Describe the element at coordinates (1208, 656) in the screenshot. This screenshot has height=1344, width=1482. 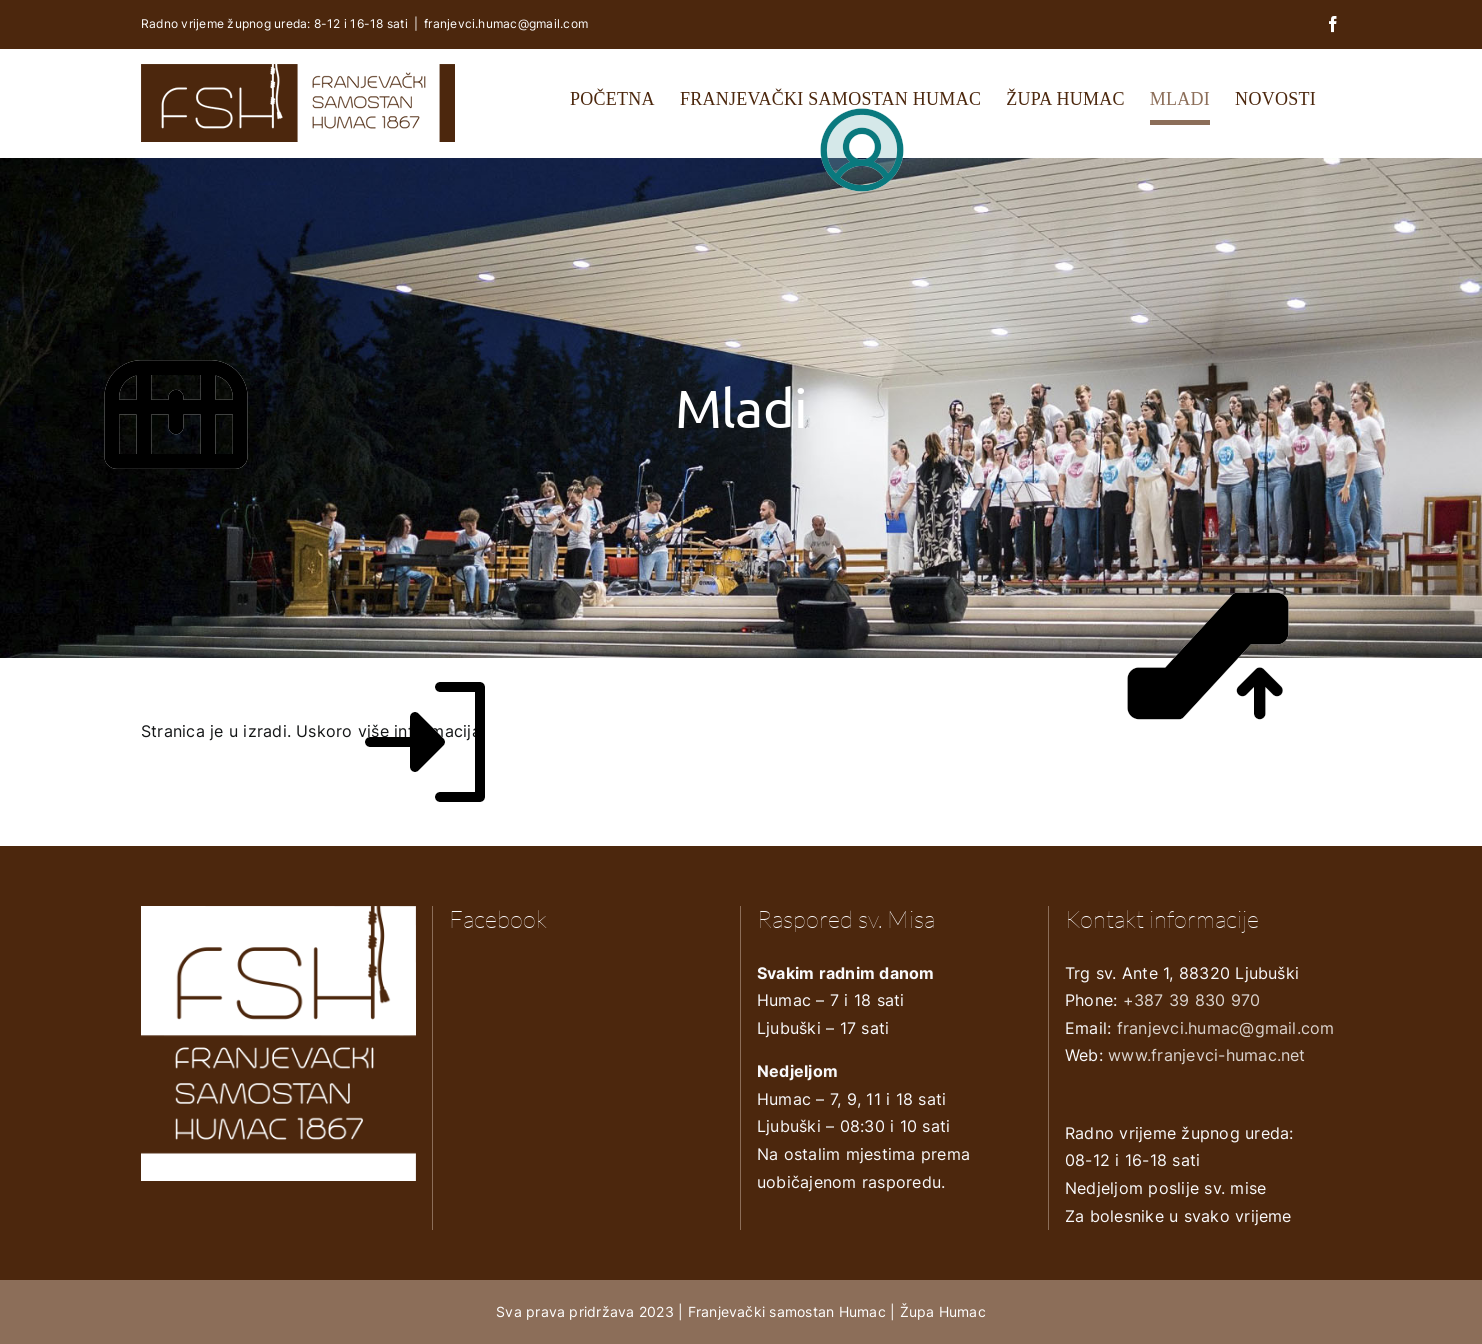
I see `indicates escalator going up` at that location.